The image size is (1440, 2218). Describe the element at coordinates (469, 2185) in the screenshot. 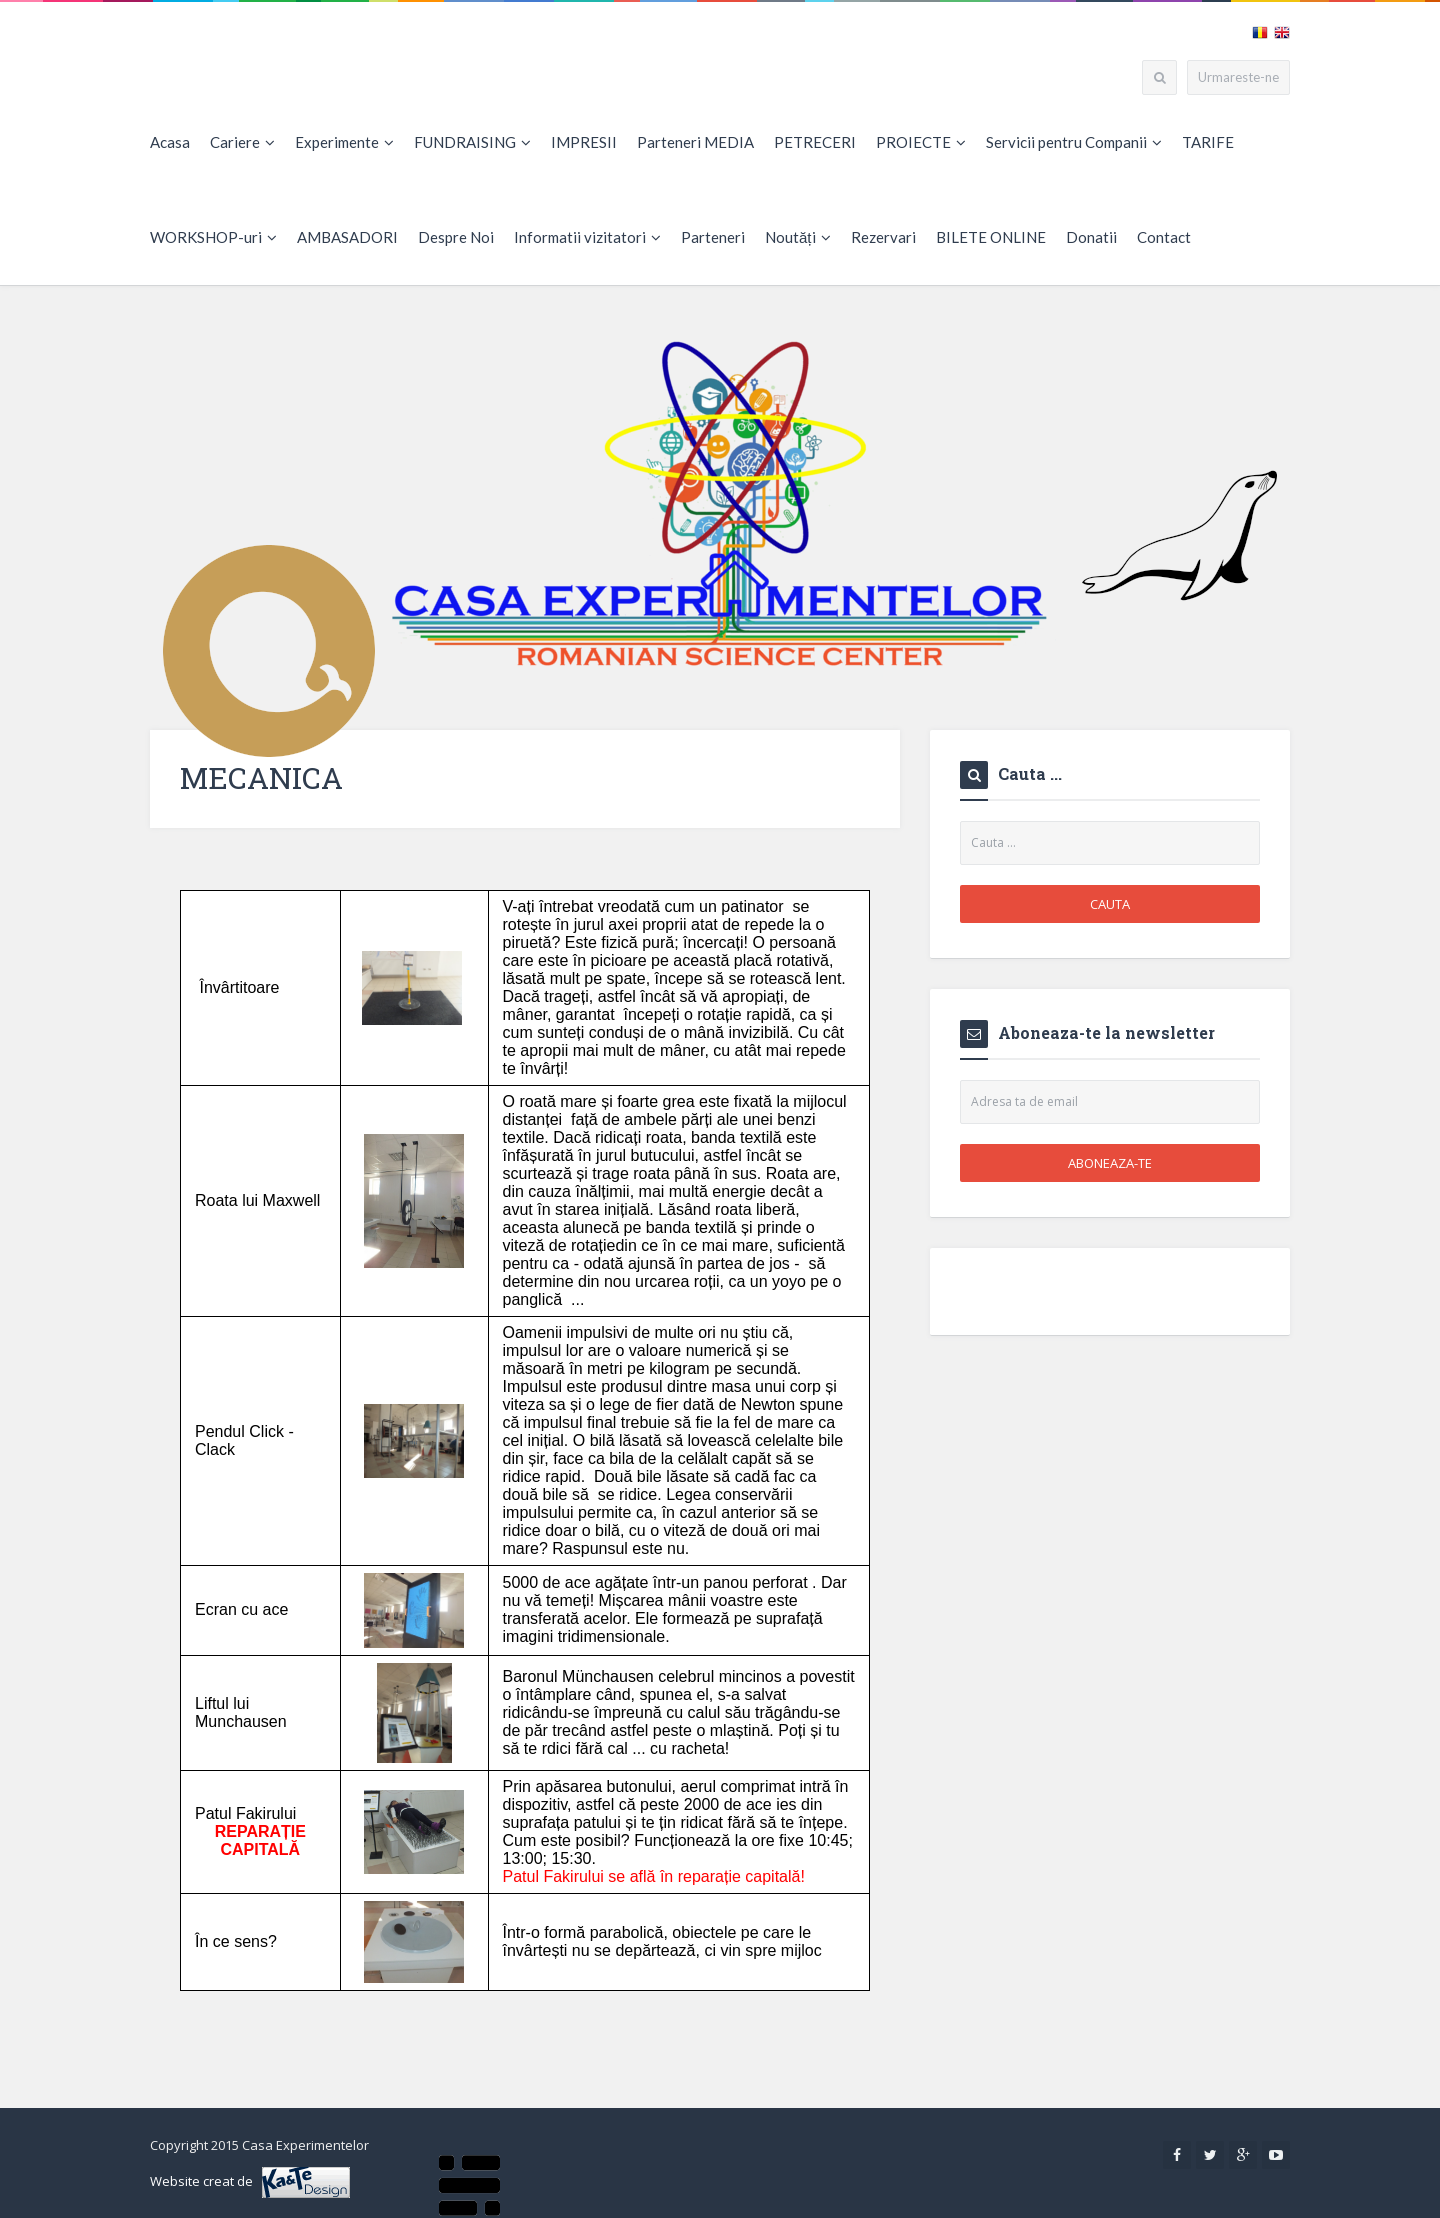

I see `open baserow database application` at that location.